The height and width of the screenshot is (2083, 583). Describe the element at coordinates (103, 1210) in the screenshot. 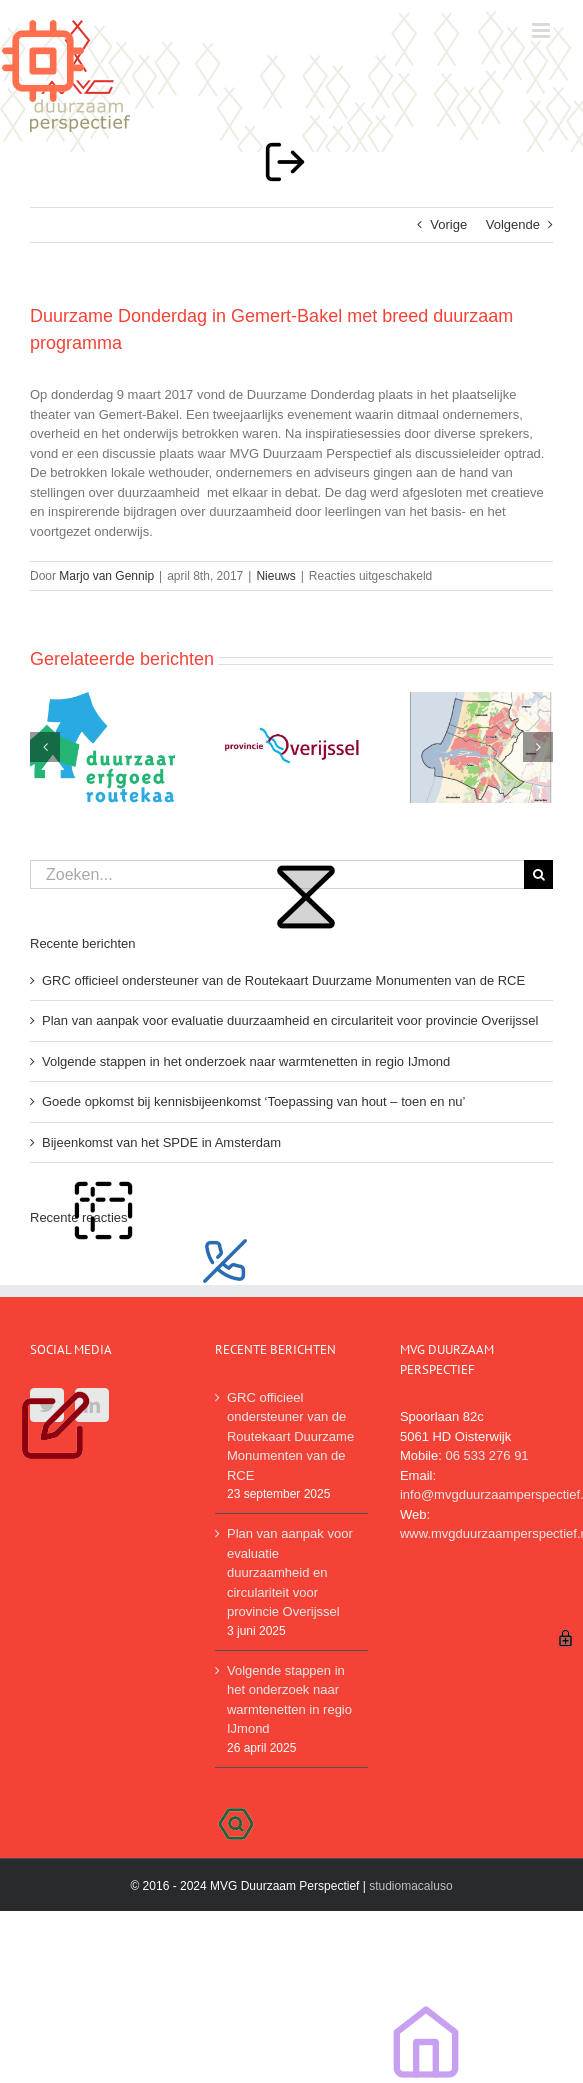

I see `create a new project from a template` at that location.